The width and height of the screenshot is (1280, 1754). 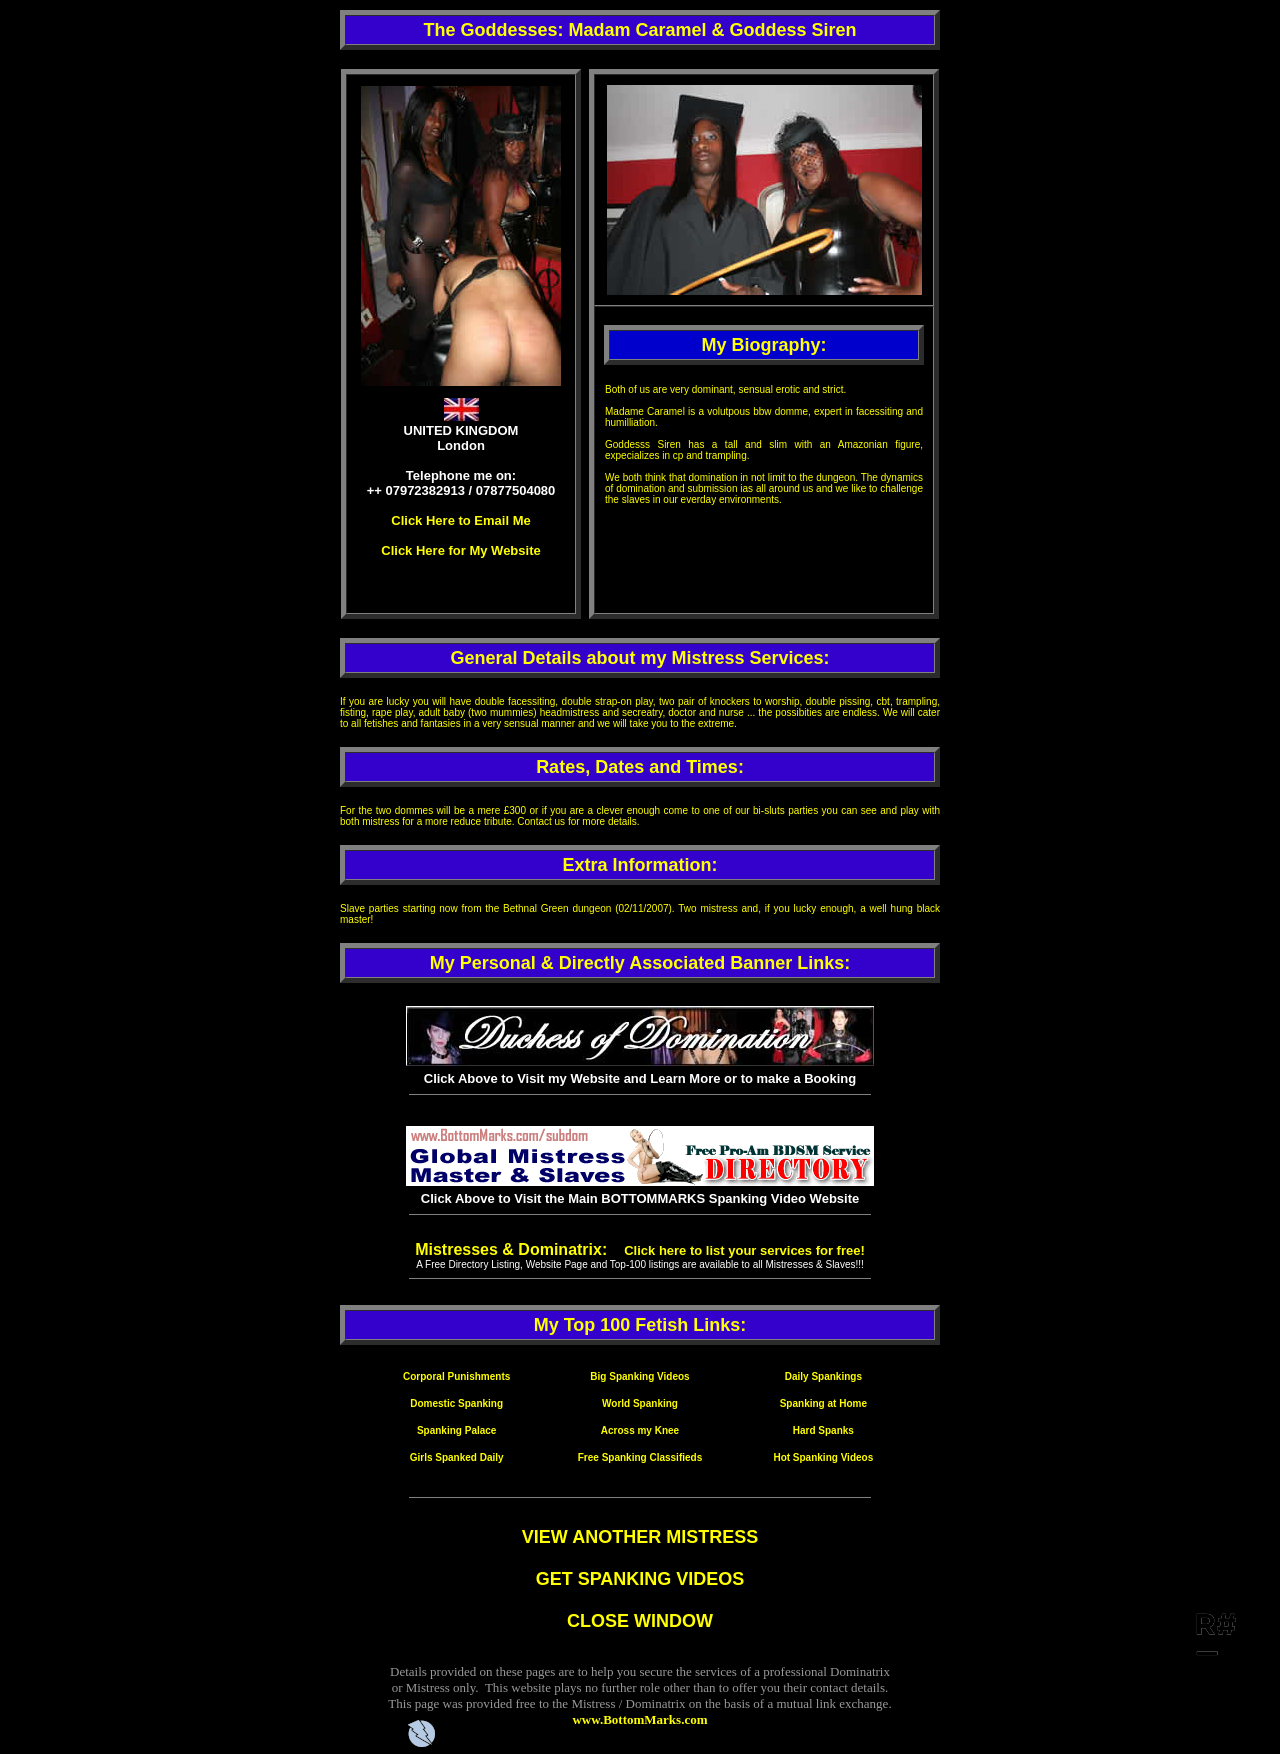 I want to click on Zap app logo, so click(x=421, y=1733).